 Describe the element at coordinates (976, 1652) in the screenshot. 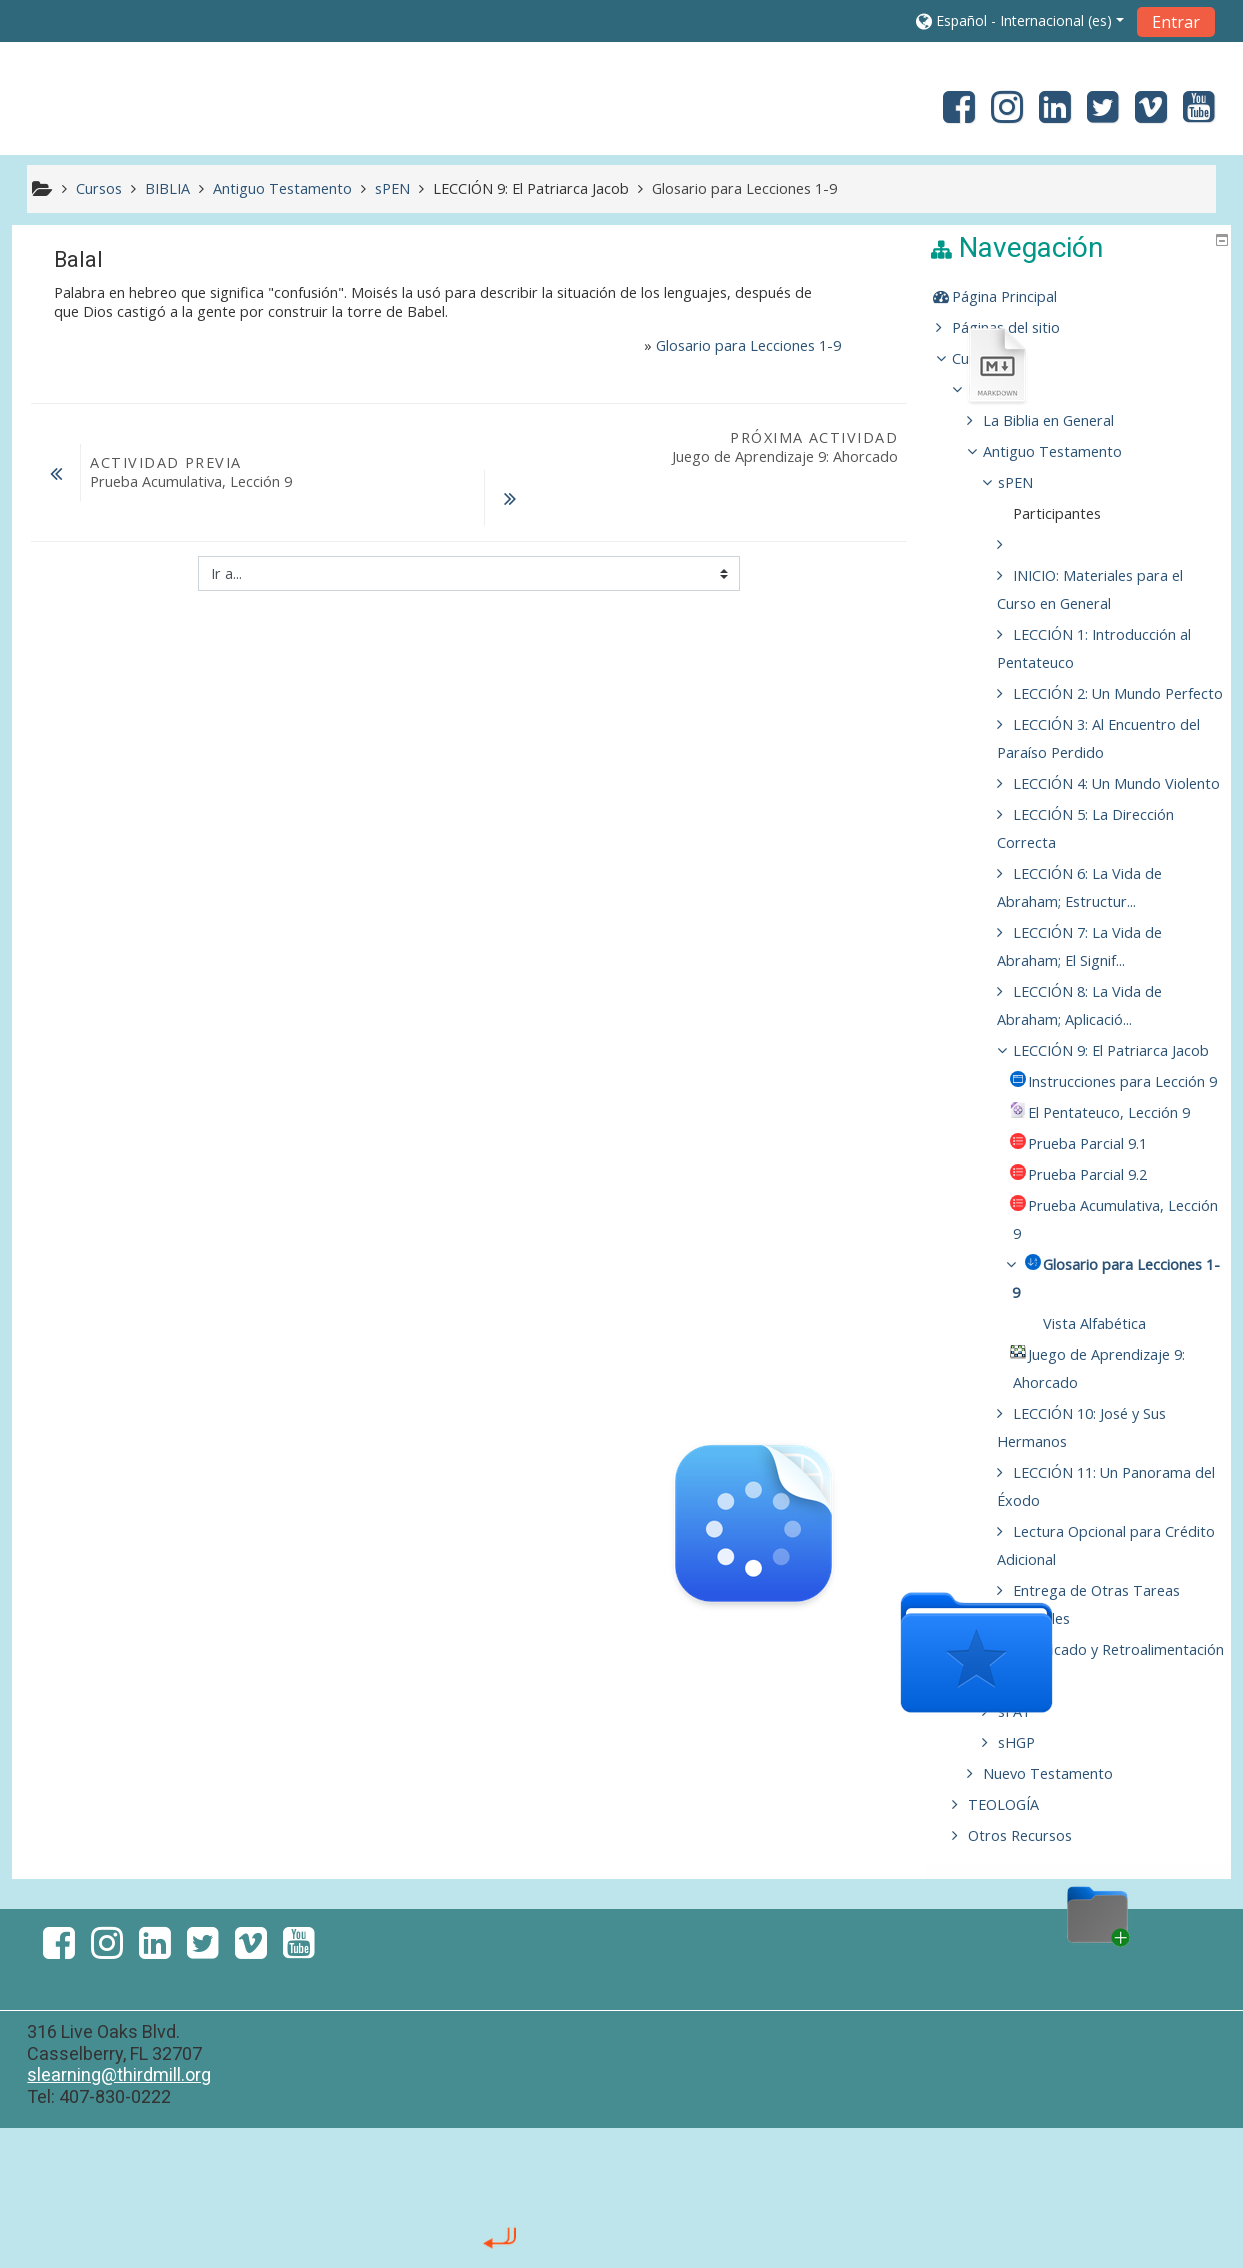

I see `access bookmarked or favorite files` at that location.